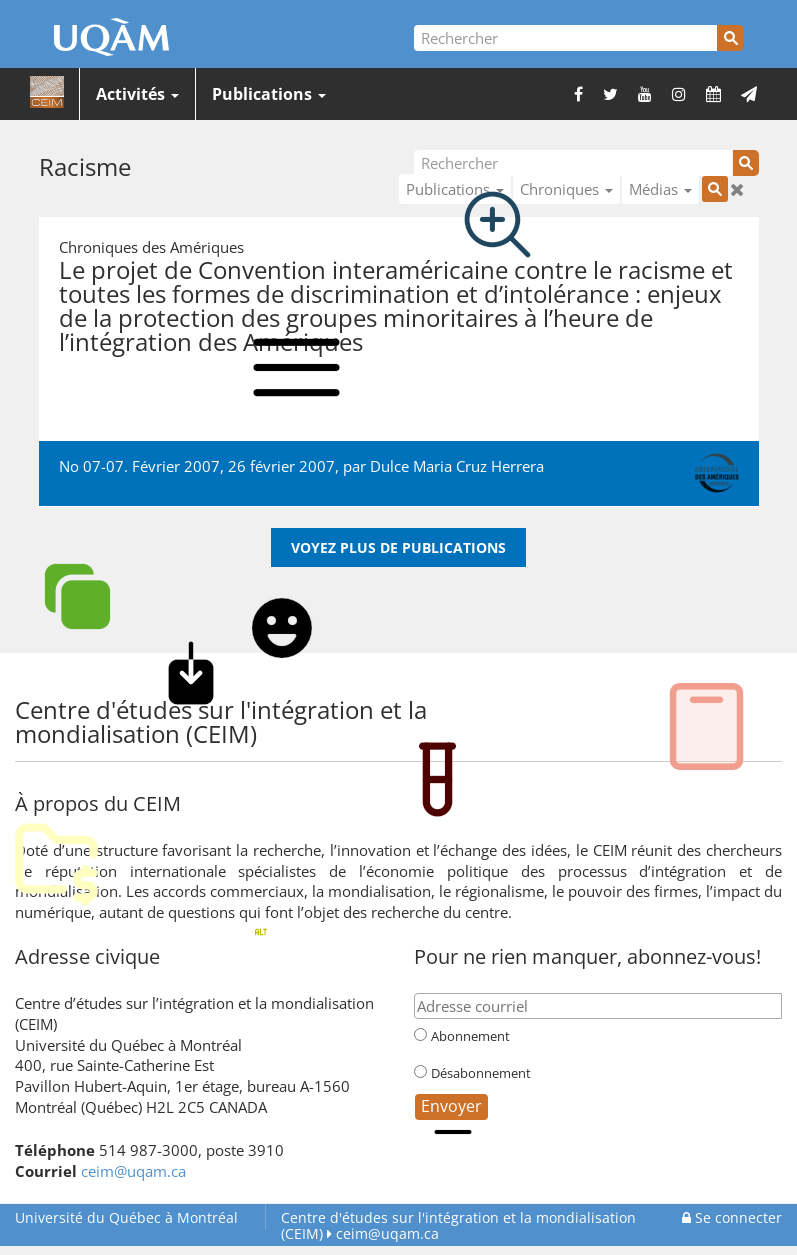 The image size is (797, 1255). Describe the element at coordinates (191, 673) in the screenshot. I see `download file to device` at that location.